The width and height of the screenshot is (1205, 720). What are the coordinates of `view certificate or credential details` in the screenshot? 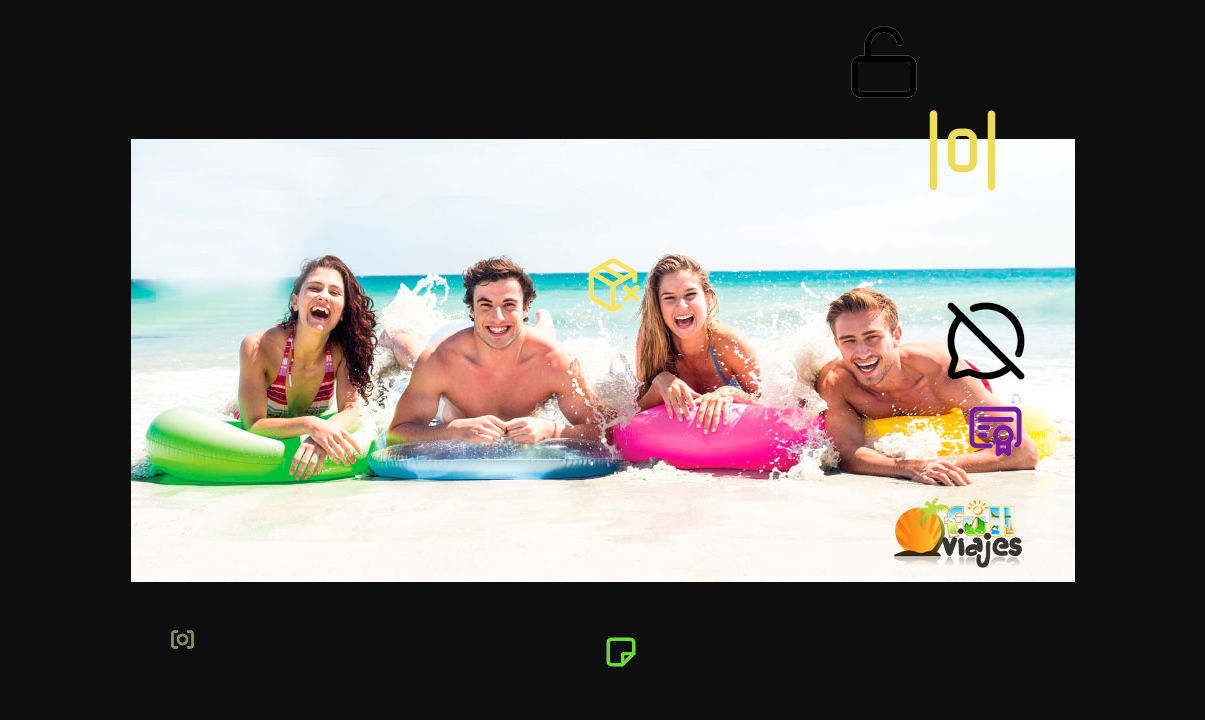 It's located at (995, 427).